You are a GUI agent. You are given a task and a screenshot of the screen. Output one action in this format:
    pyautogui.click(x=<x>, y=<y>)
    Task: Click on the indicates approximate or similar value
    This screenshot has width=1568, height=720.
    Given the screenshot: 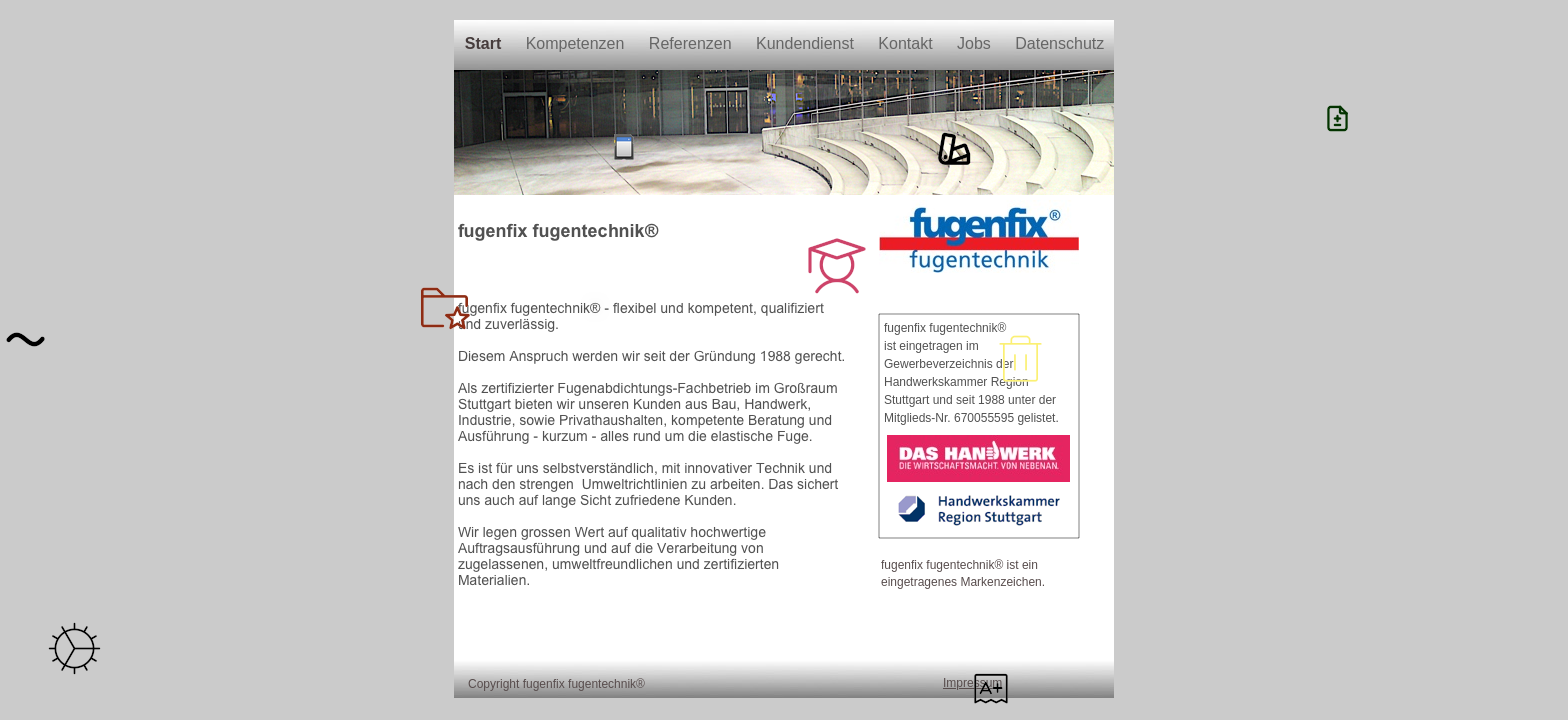 What is the action you would take?
    pyautogui.click(x=25, y=339)
    